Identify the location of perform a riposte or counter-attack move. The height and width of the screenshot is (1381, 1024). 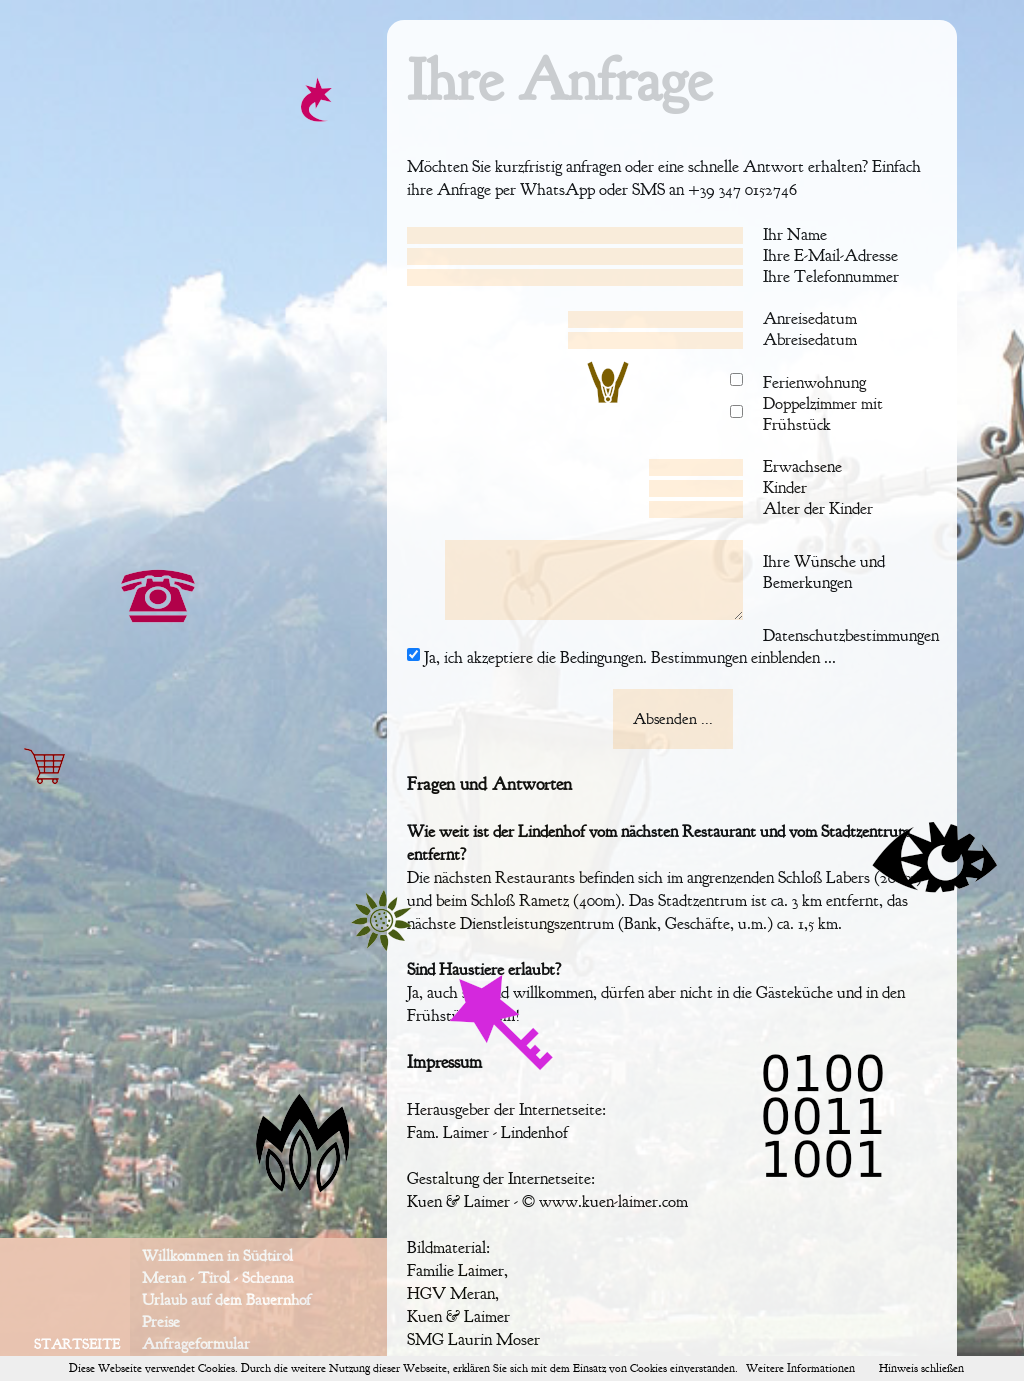
(316, 99).